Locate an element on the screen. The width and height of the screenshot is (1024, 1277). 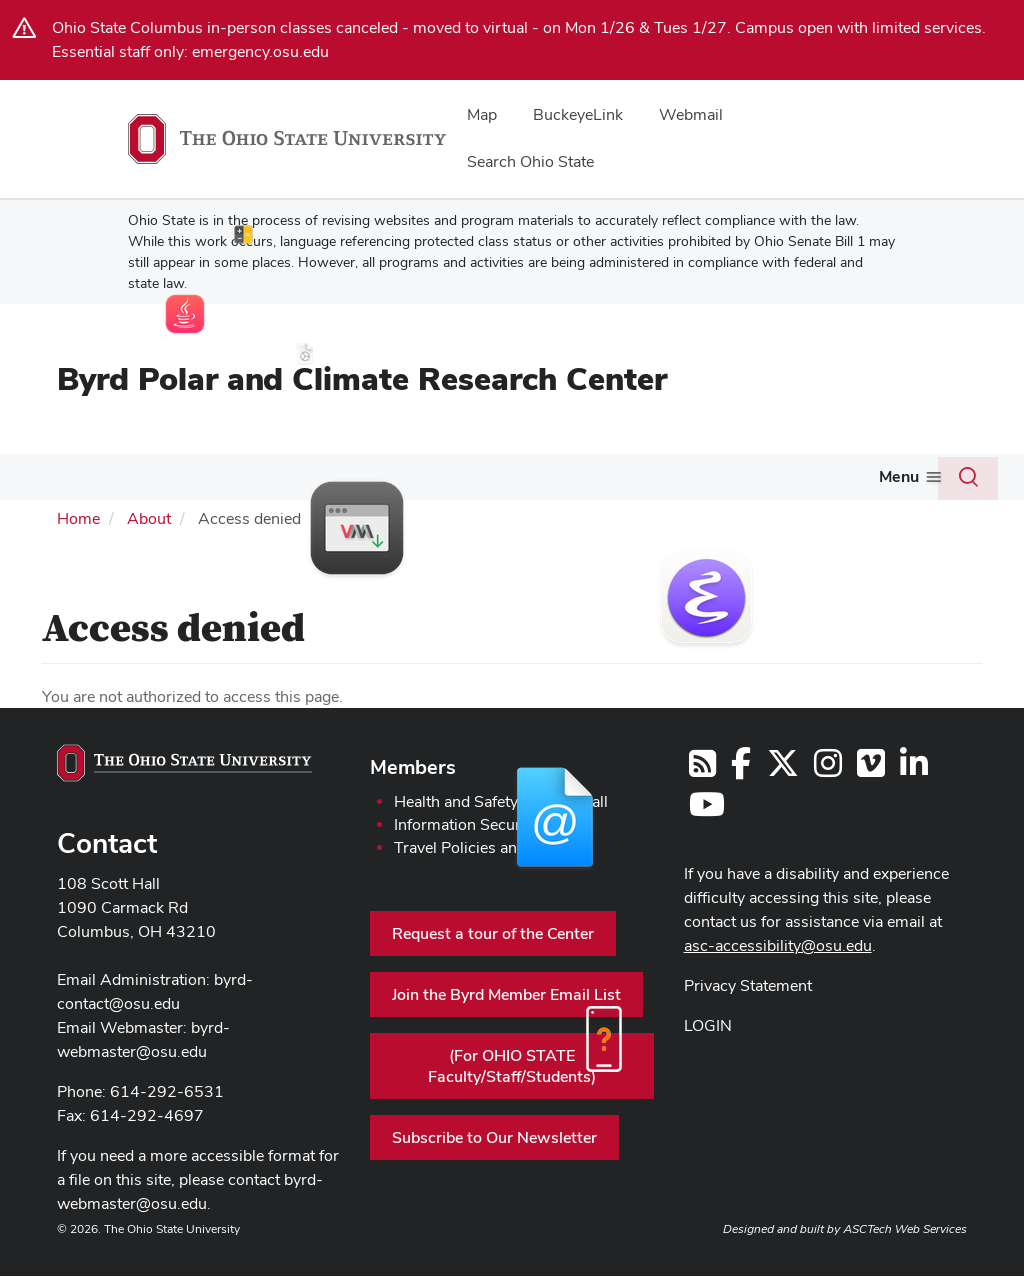
address book or contacts file is located at coordinates (555, 819).